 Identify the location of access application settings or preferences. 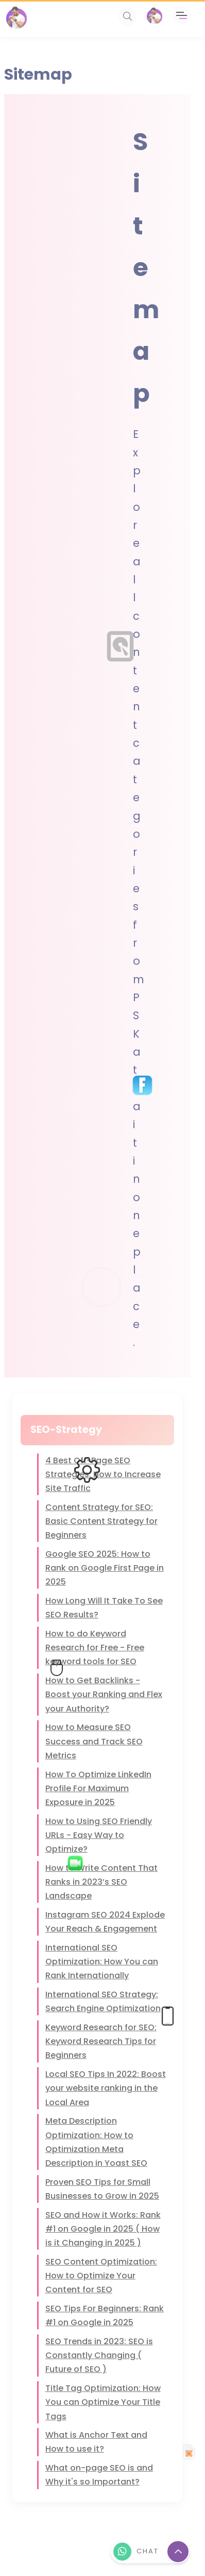
(87, 1470).